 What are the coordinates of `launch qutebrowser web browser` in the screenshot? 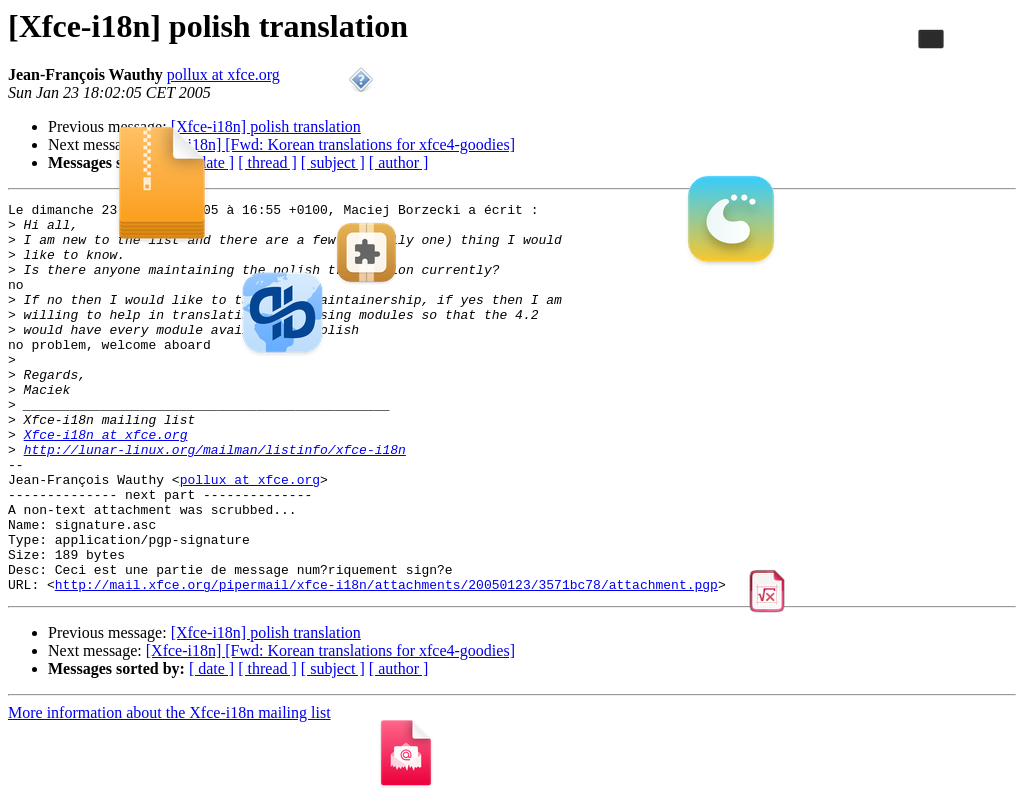 It's located at (282, 312).